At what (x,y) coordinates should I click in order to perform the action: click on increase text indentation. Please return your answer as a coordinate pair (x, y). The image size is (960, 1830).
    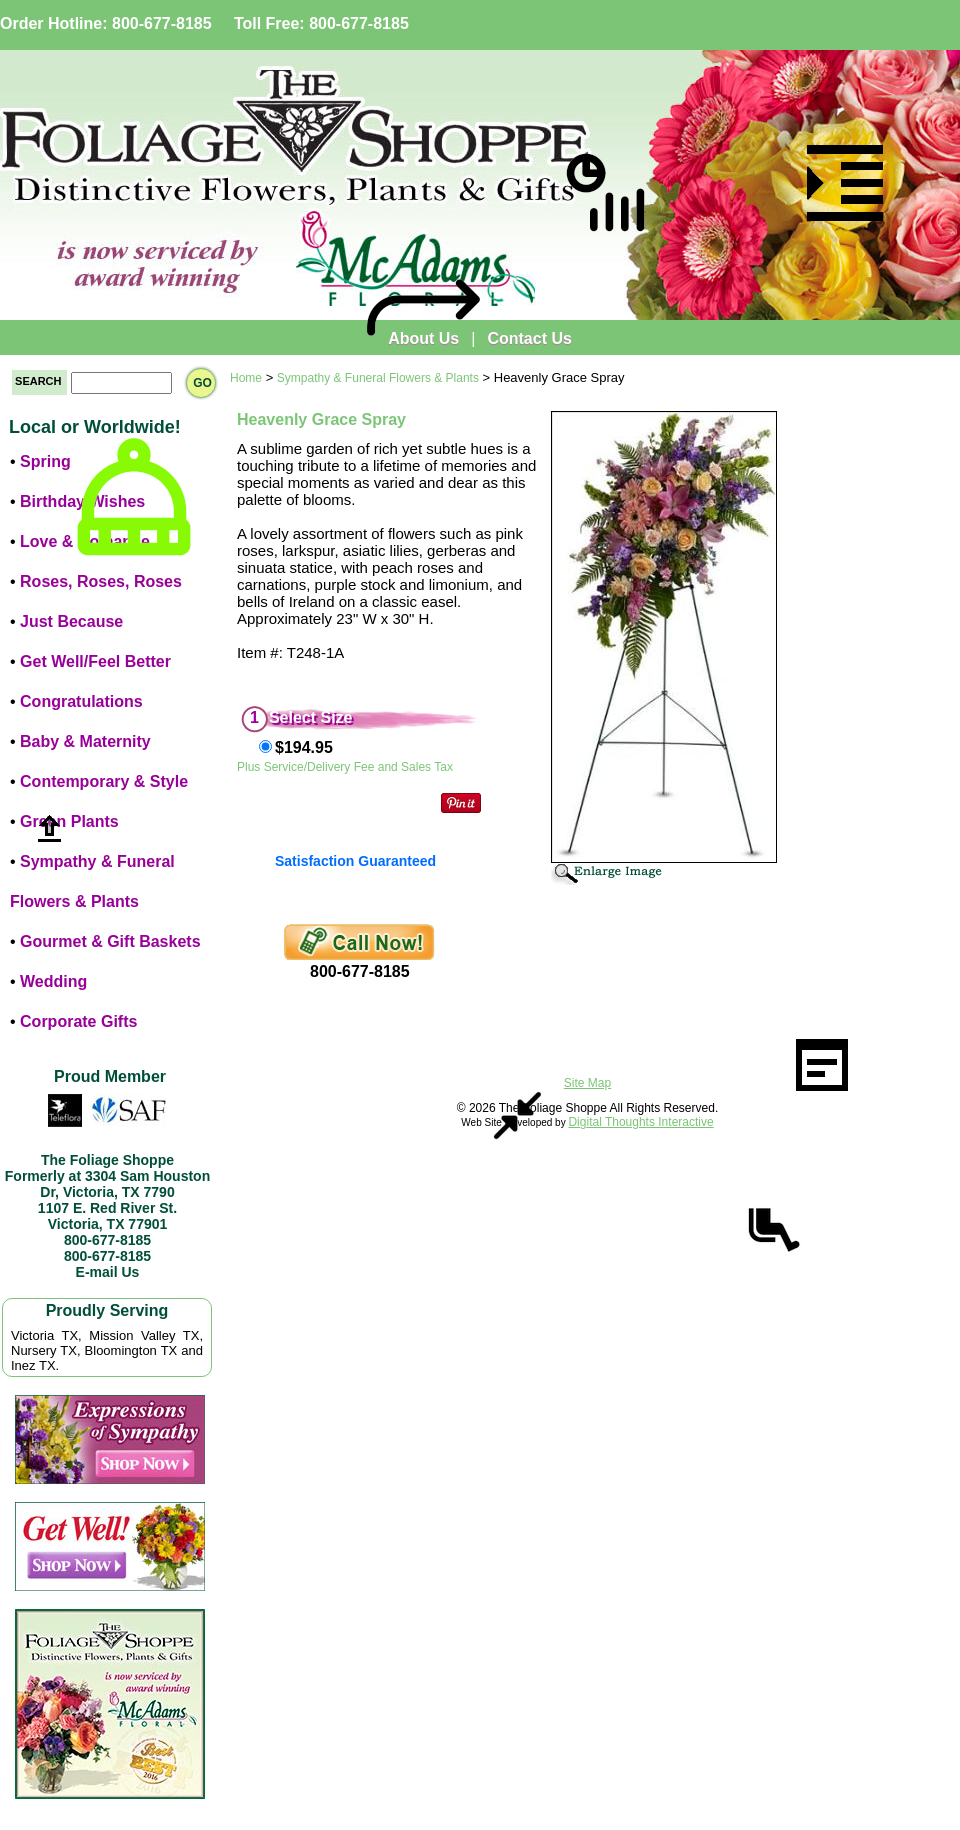
    Looking at the image, I should click on (845, 183).